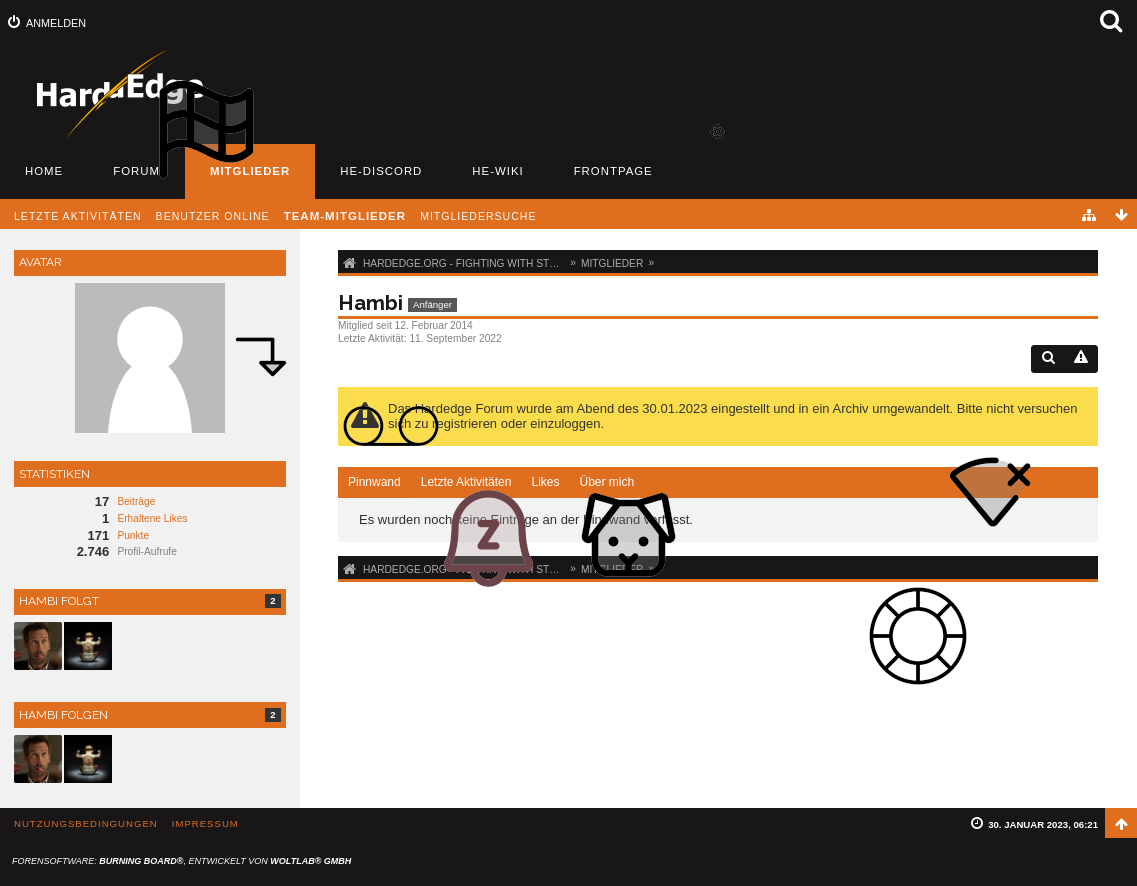 The height and width of the screenshot is (886, 1137). Describe the element at coordinates (918, 636) in the screenshot. I see `access casino or gambling games` at that location.